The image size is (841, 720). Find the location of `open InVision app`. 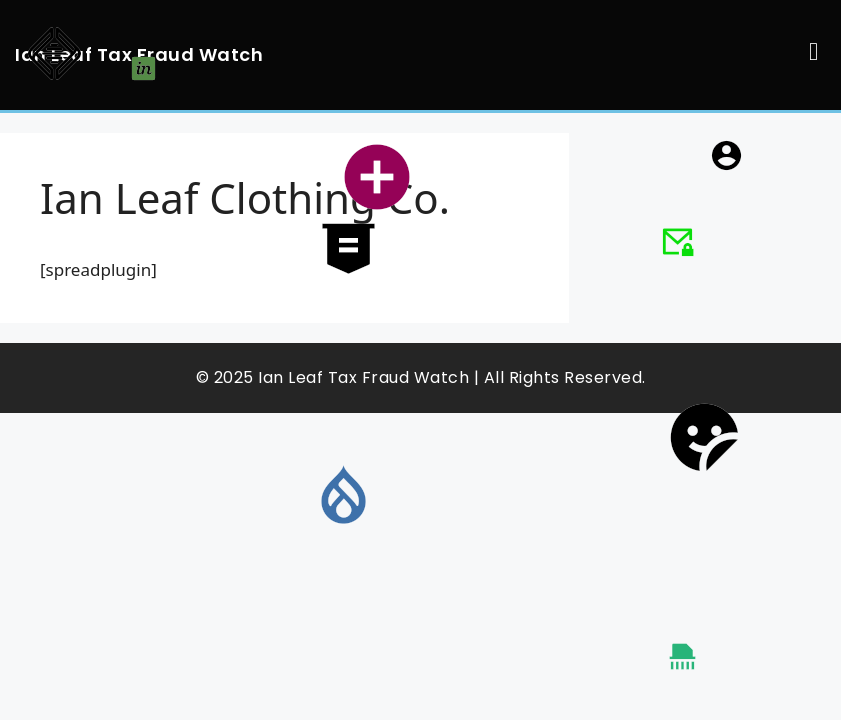

open InVision app is located at coordinates (143, 68).